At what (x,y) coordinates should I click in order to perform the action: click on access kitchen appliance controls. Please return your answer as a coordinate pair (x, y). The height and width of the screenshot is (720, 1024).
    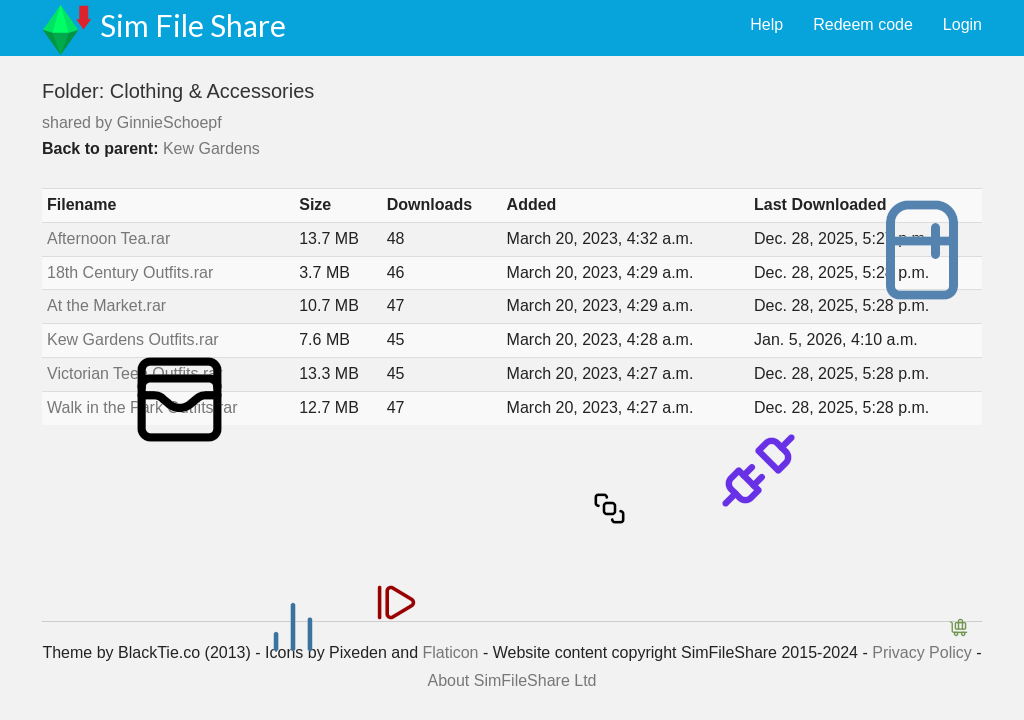
    Looking at the image, I should click on (922, 250).